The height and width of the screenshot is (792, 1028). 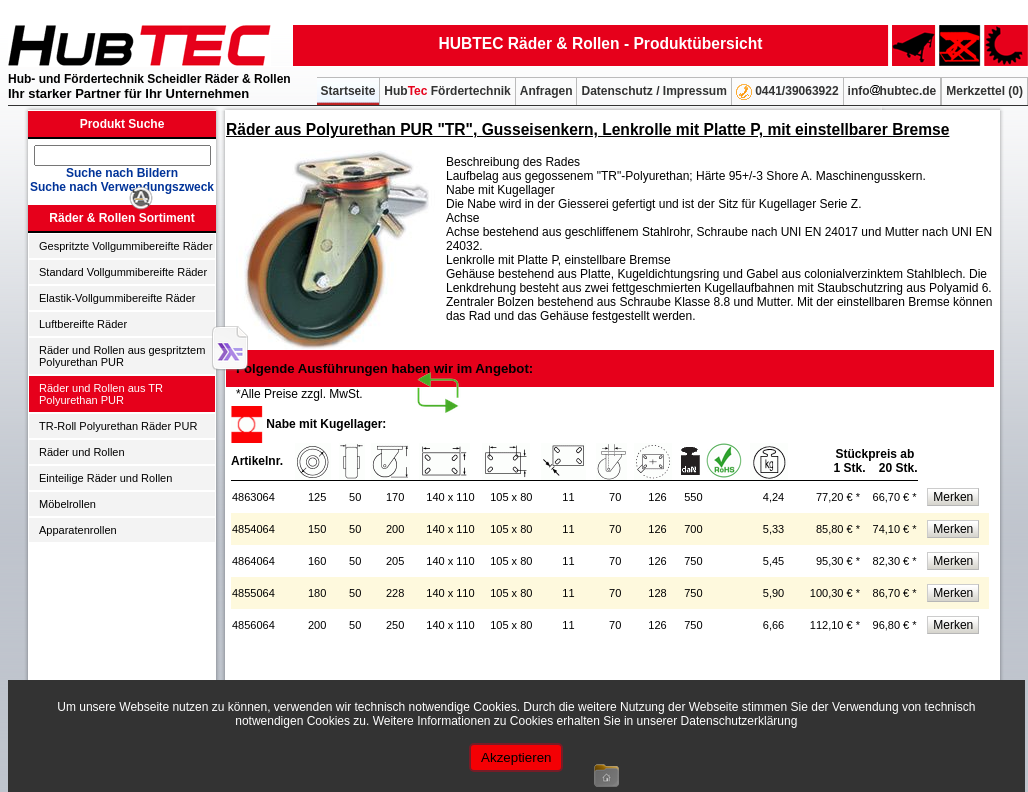 What do you see at coordinates (230, 348) in the screenshot?
I see `a haskell source code file` at bounding box center [230, 348].